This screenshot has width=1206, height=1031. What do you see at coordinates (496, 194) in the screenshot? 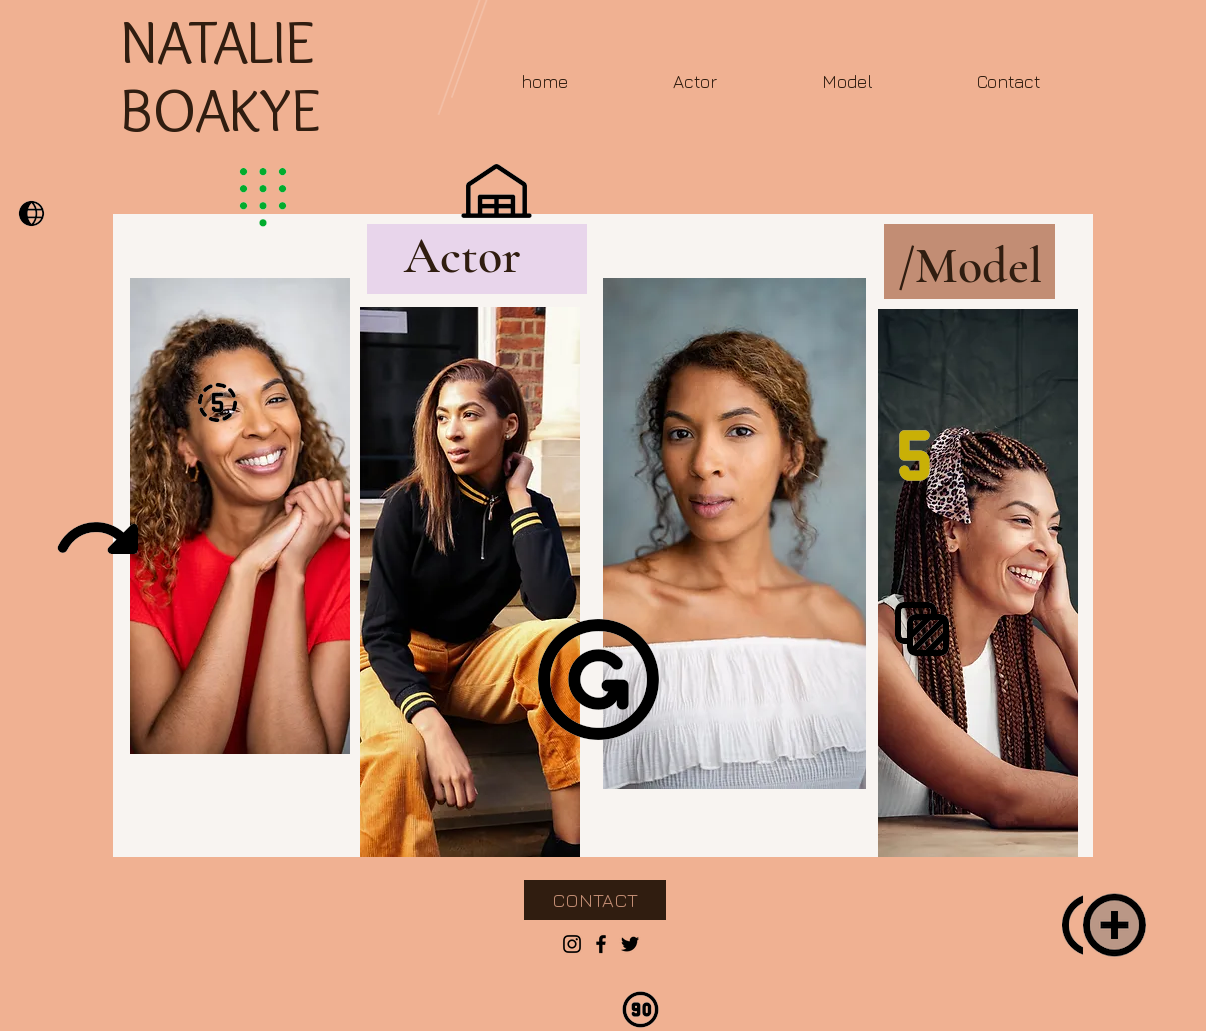
I see `access garage or parking controls` at bounding box center [496, 194].